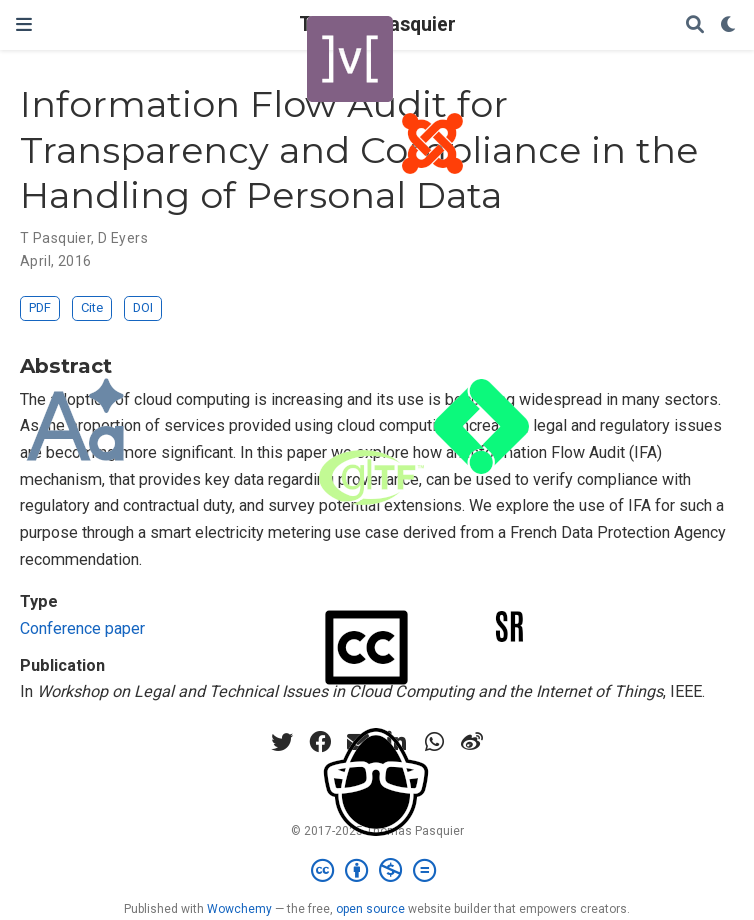  What do you see at coordinates (371, 477) in the screenshot?
I see `glTF file format logo` at bounding box center [371, 477].